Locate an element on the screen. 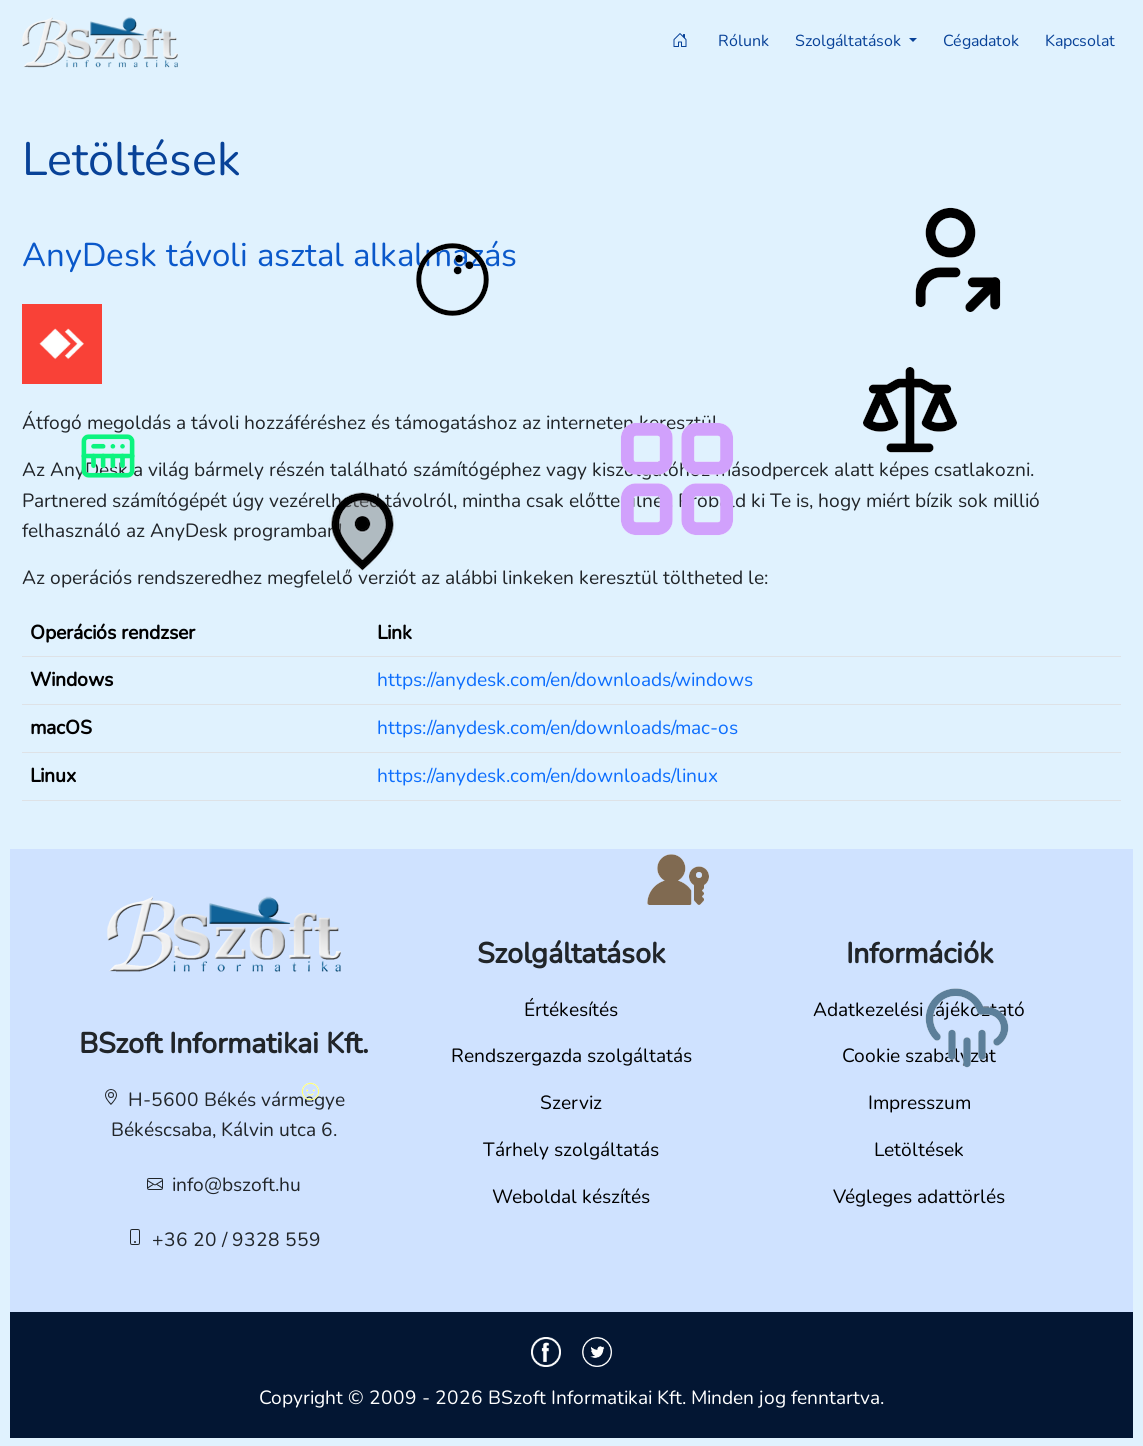 Image resolution: width=1143 pixels, height=1446 pixels. view license or legal information is located at coordinates (910, 414).